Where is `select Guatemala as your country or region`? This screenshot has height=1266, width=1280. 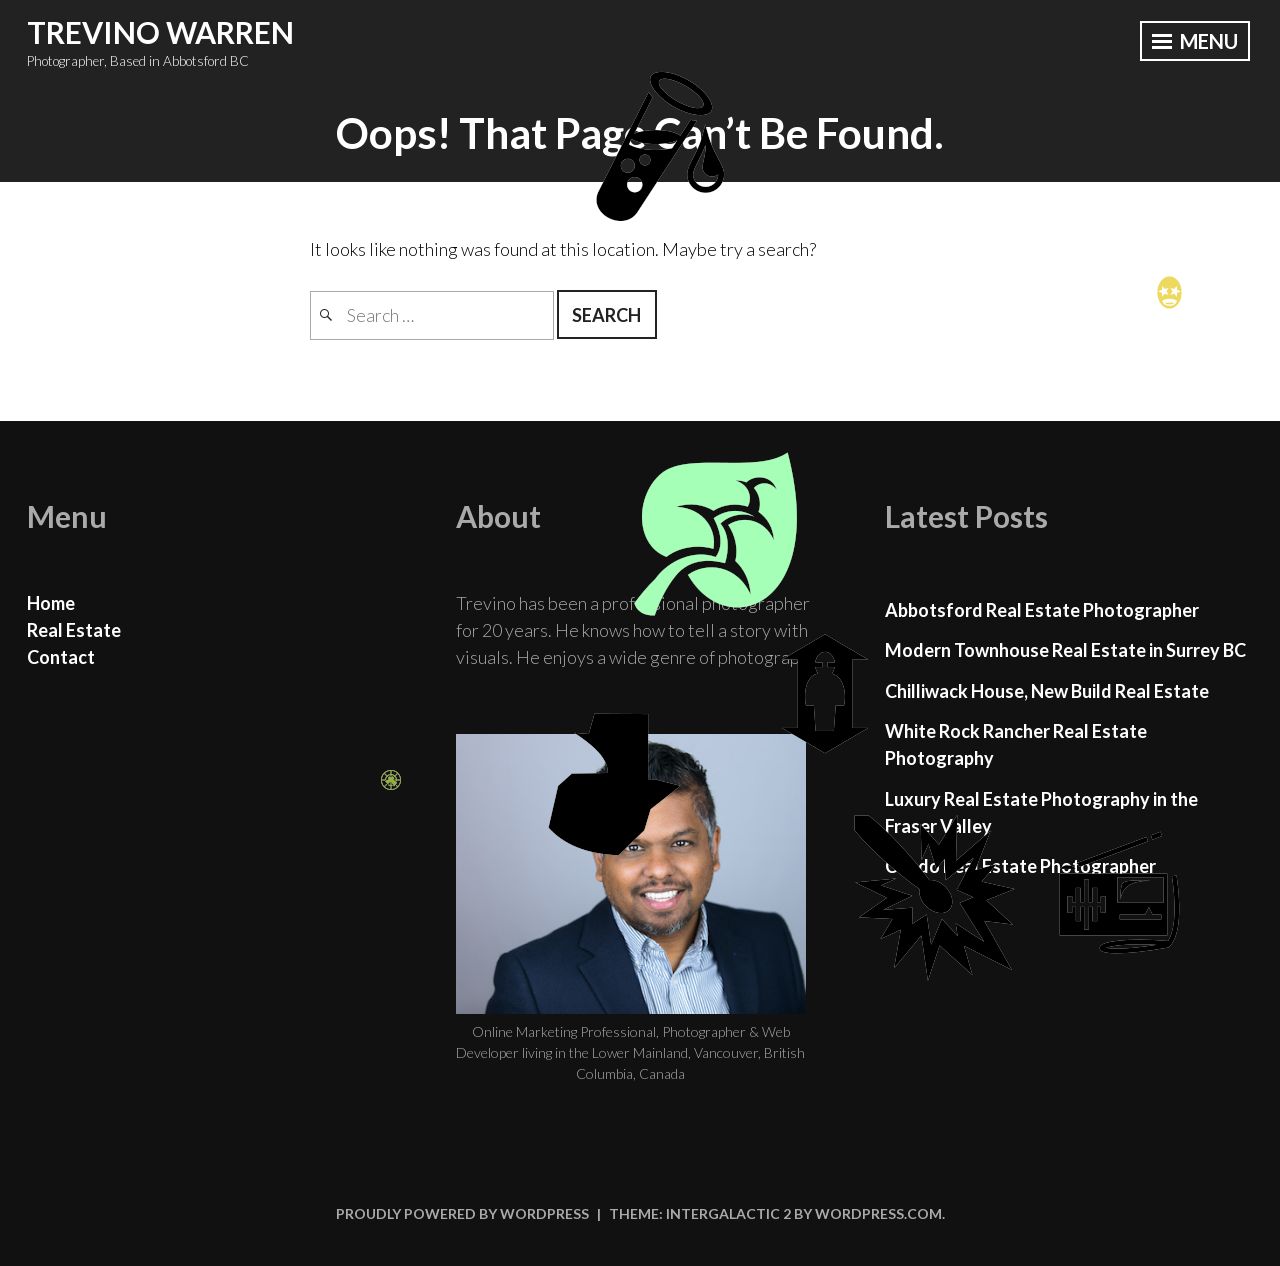
select Guatemala as your country or region is located at coordinates (614, 784).